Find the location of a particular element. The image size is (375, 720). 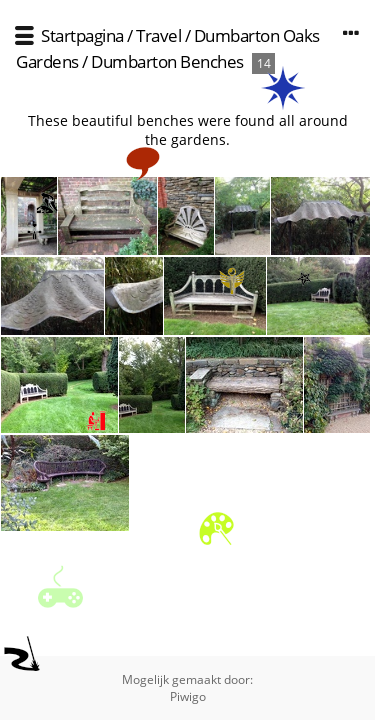

select a sword or melee weapon in a game inventory is located at coordinates (34, 231).